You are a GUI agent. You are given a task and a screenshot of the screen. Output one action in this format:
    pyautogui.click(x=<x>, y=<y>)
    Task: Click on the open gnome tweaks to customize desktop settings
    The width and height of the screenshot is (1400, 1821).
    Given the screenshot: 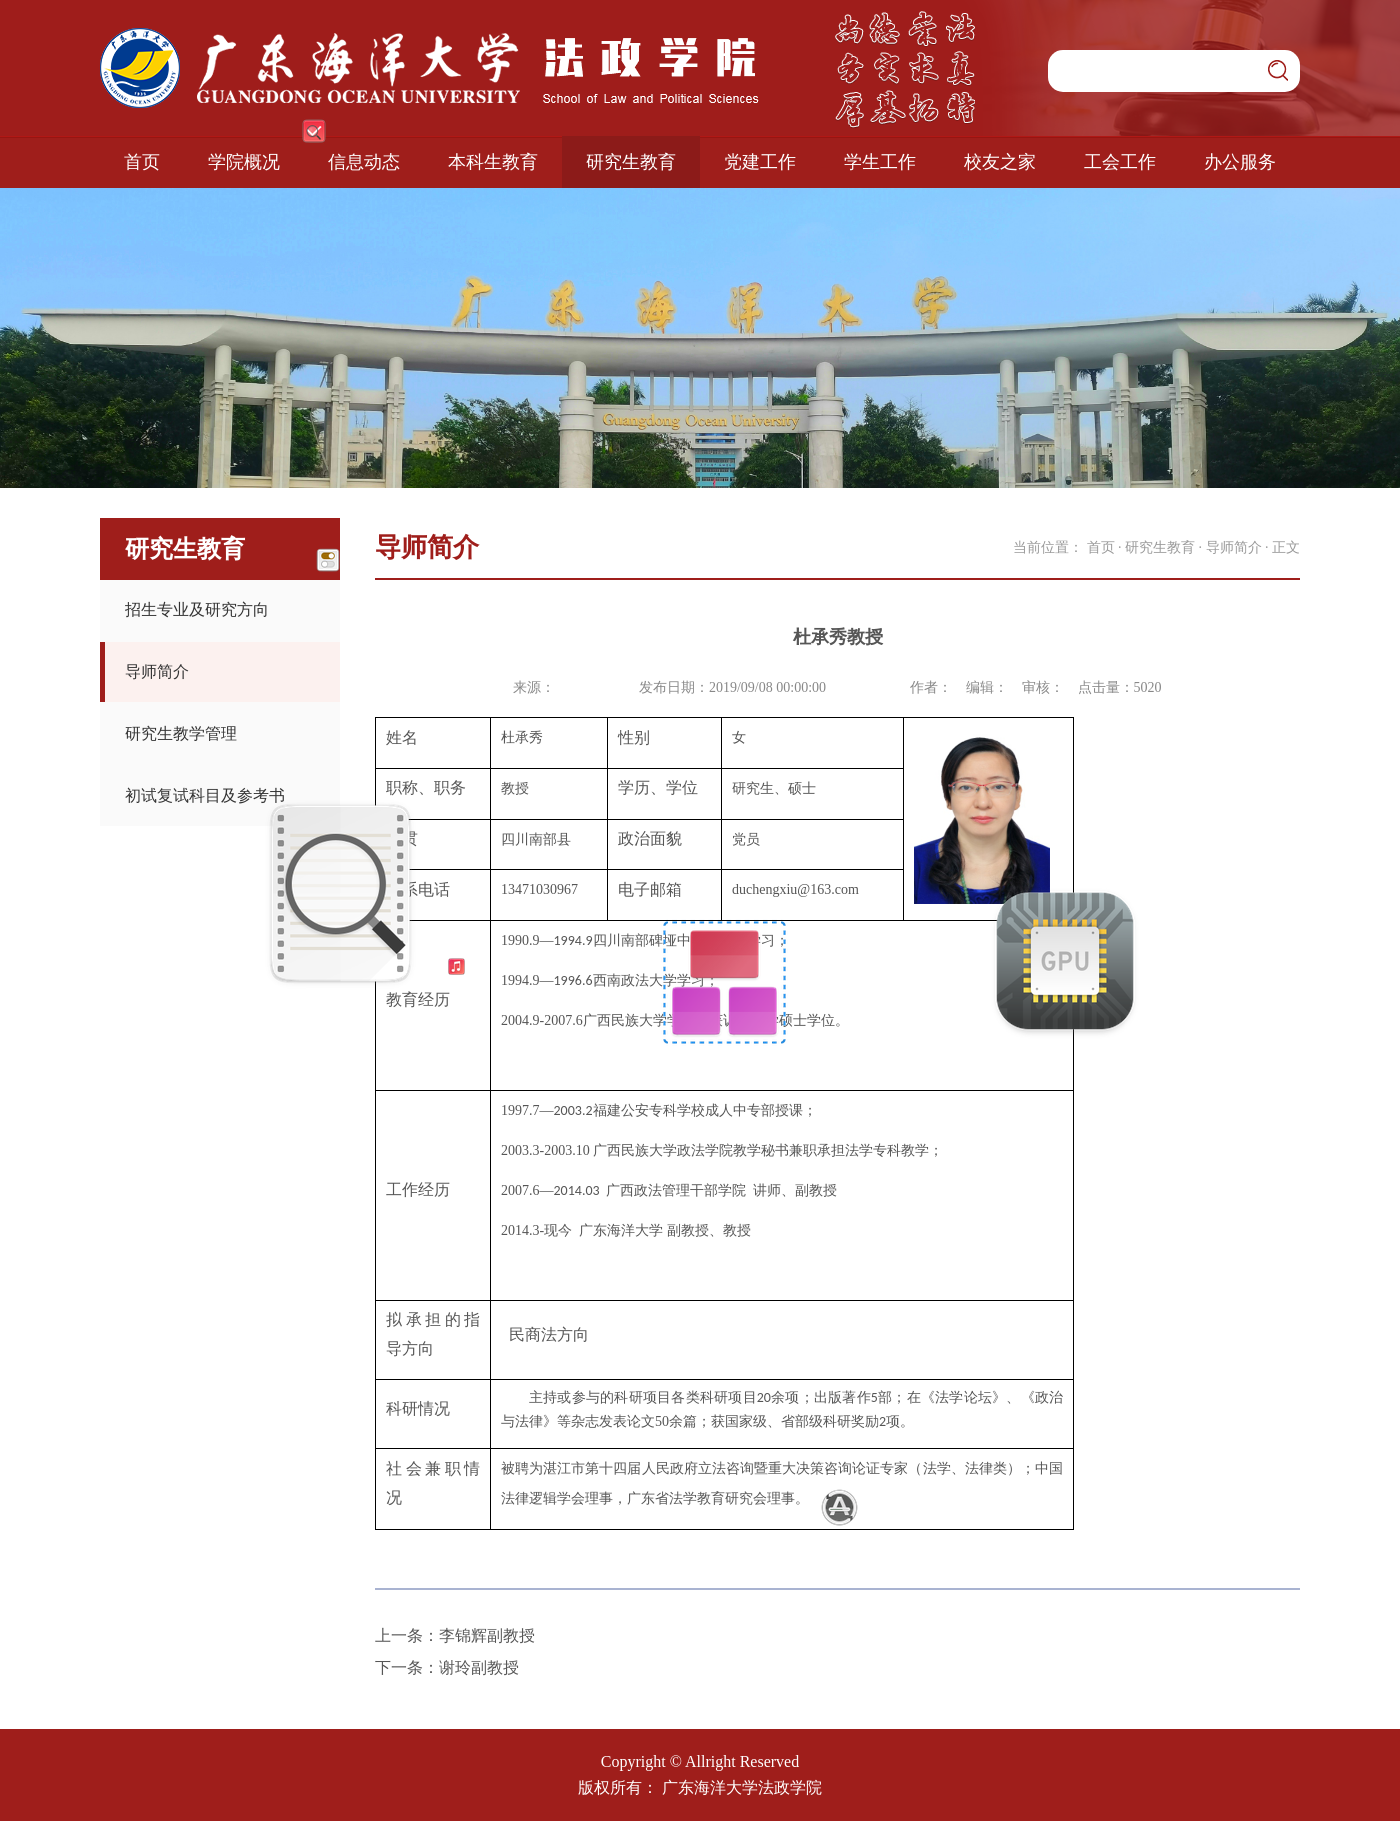 What is the action you would take?
    pyautogui.click(x=328, y=560)
    